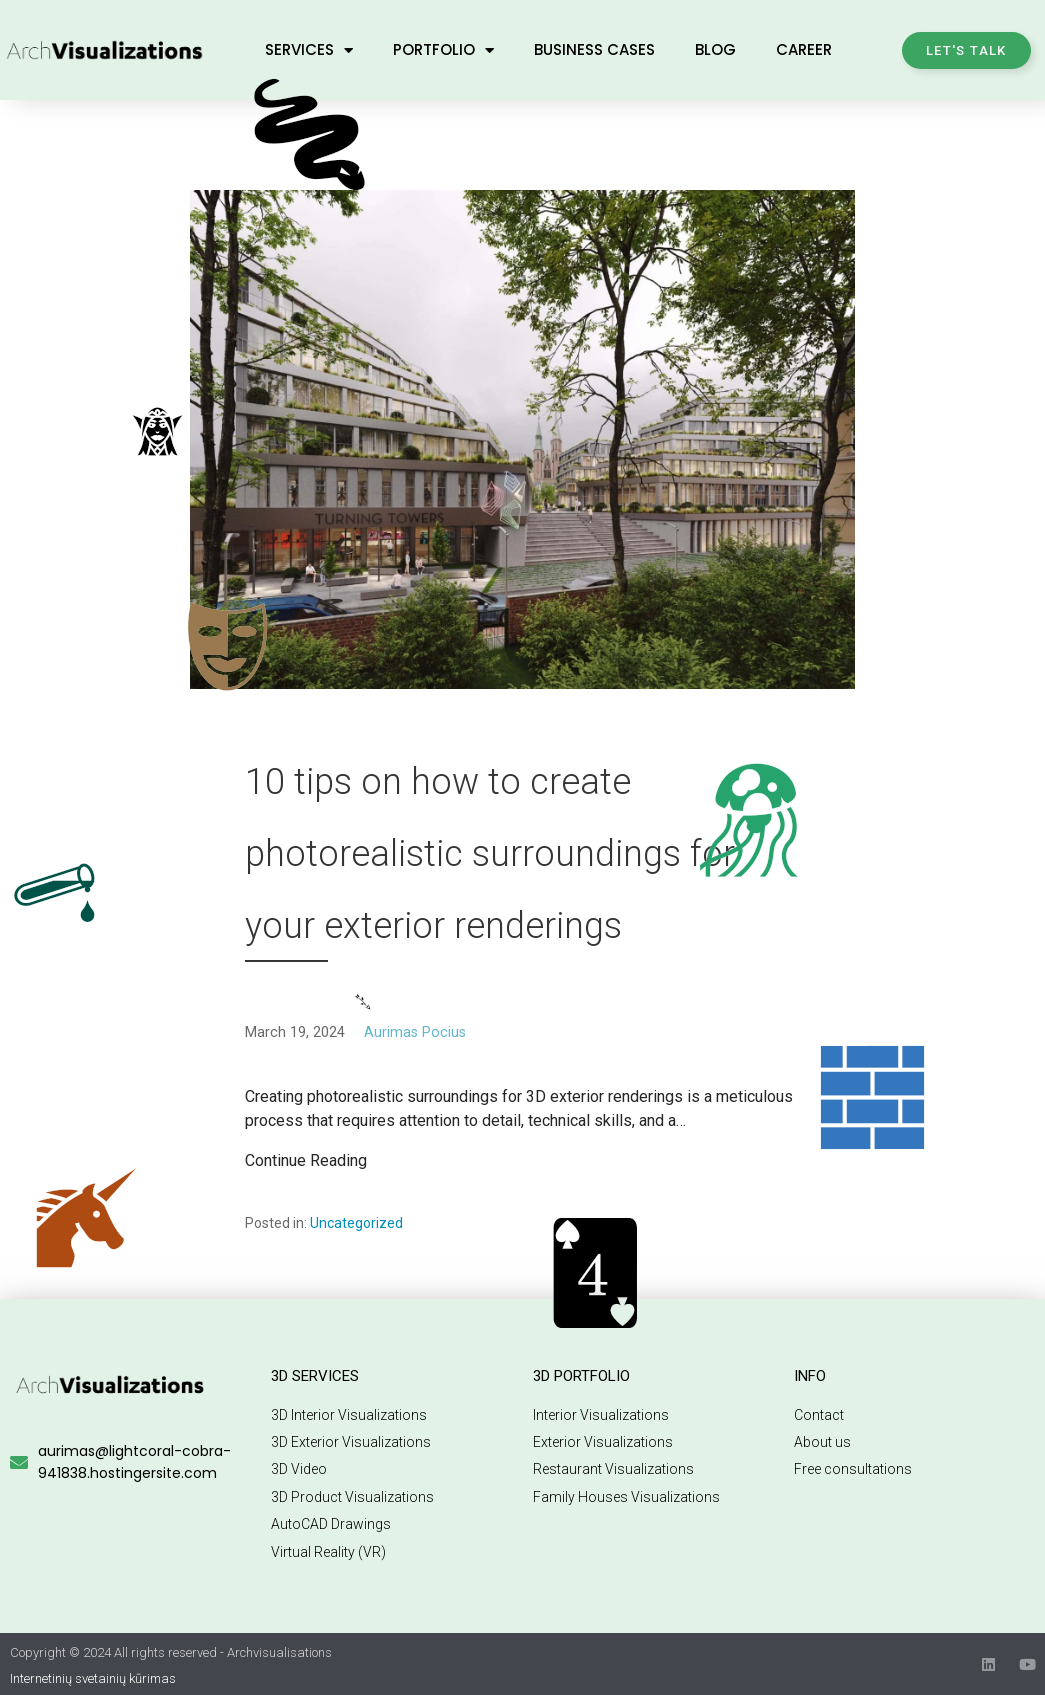  I want to click on access chemistry or lab features, so click(54, 895).